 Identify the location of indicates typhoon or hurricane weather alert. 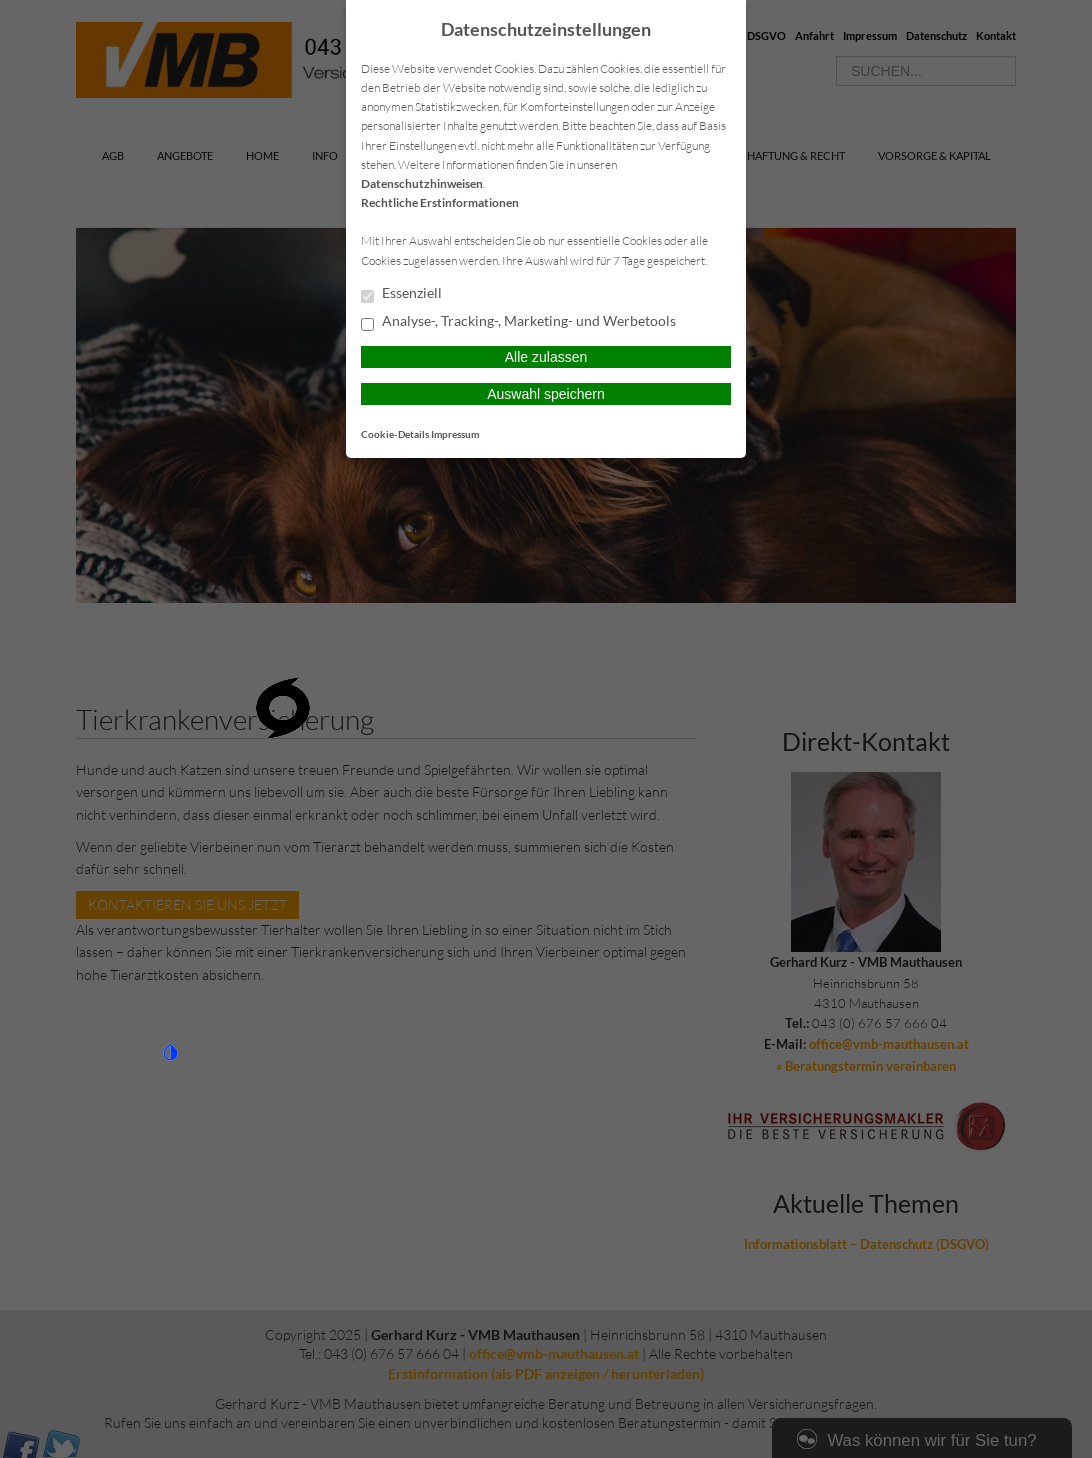
(283, 708).